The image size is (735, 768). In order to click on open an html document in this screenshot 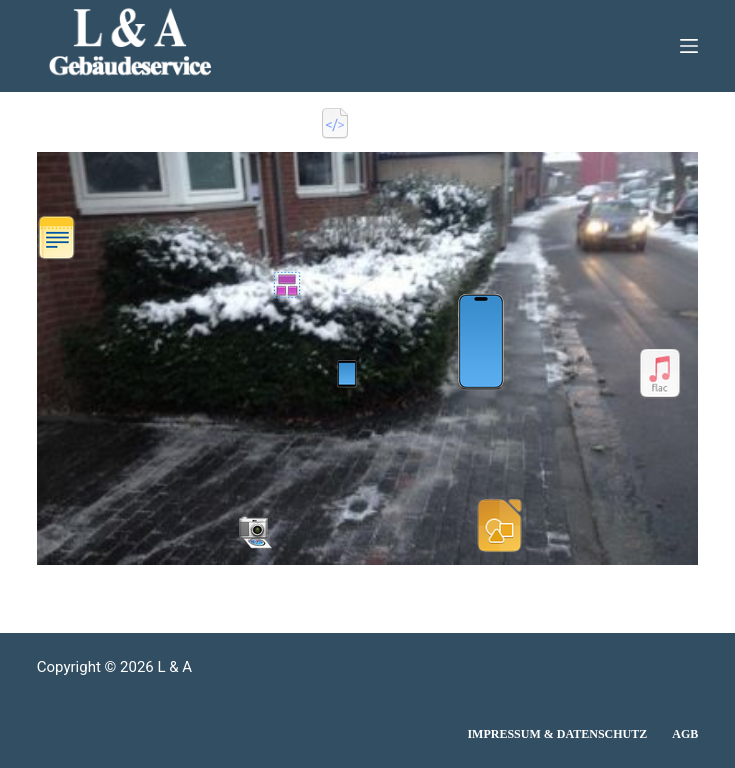, I will do `click(335, 123)`.